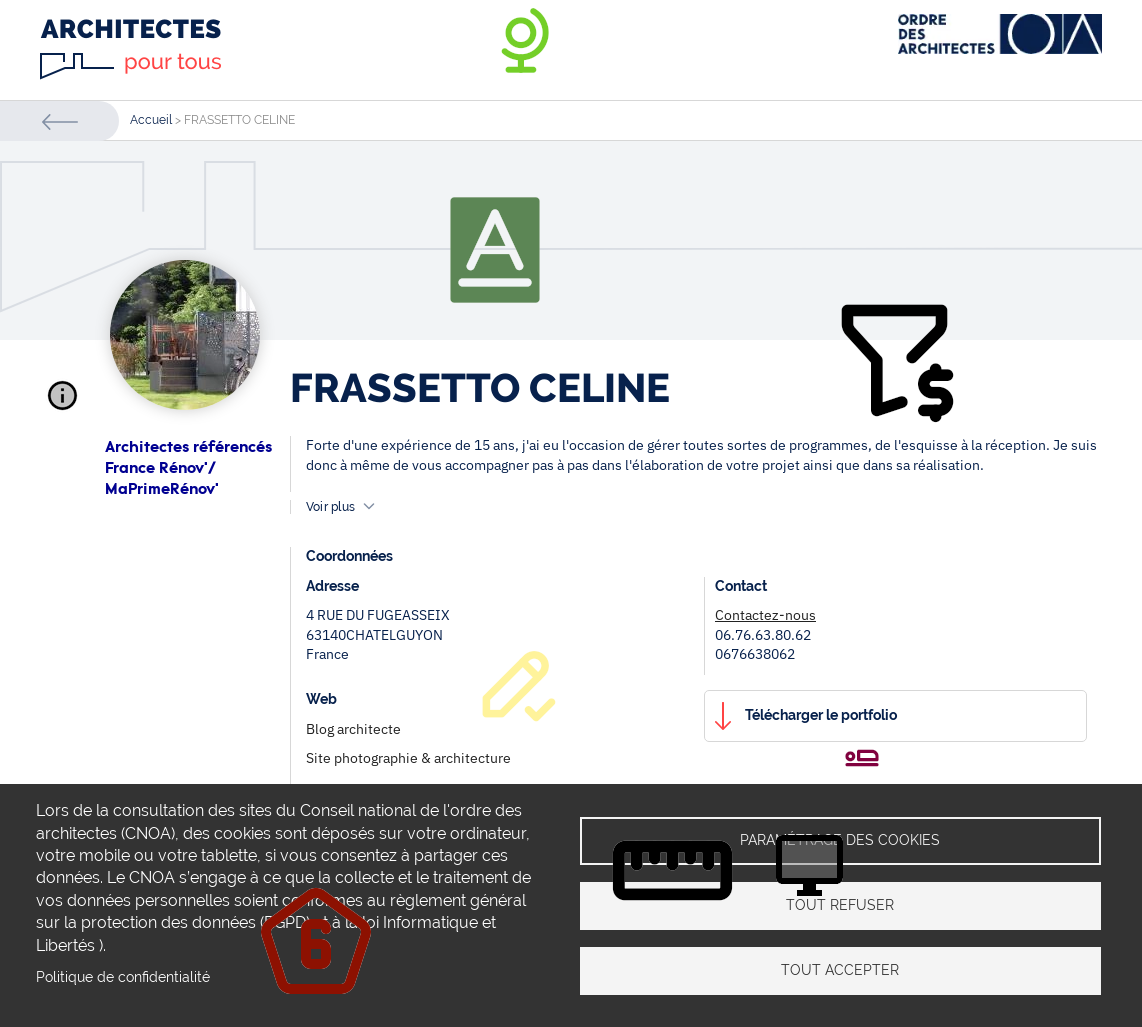 This screenshot has height=1027, width=1142. I want to click on measure dimensions or distances, so click(672, 870).